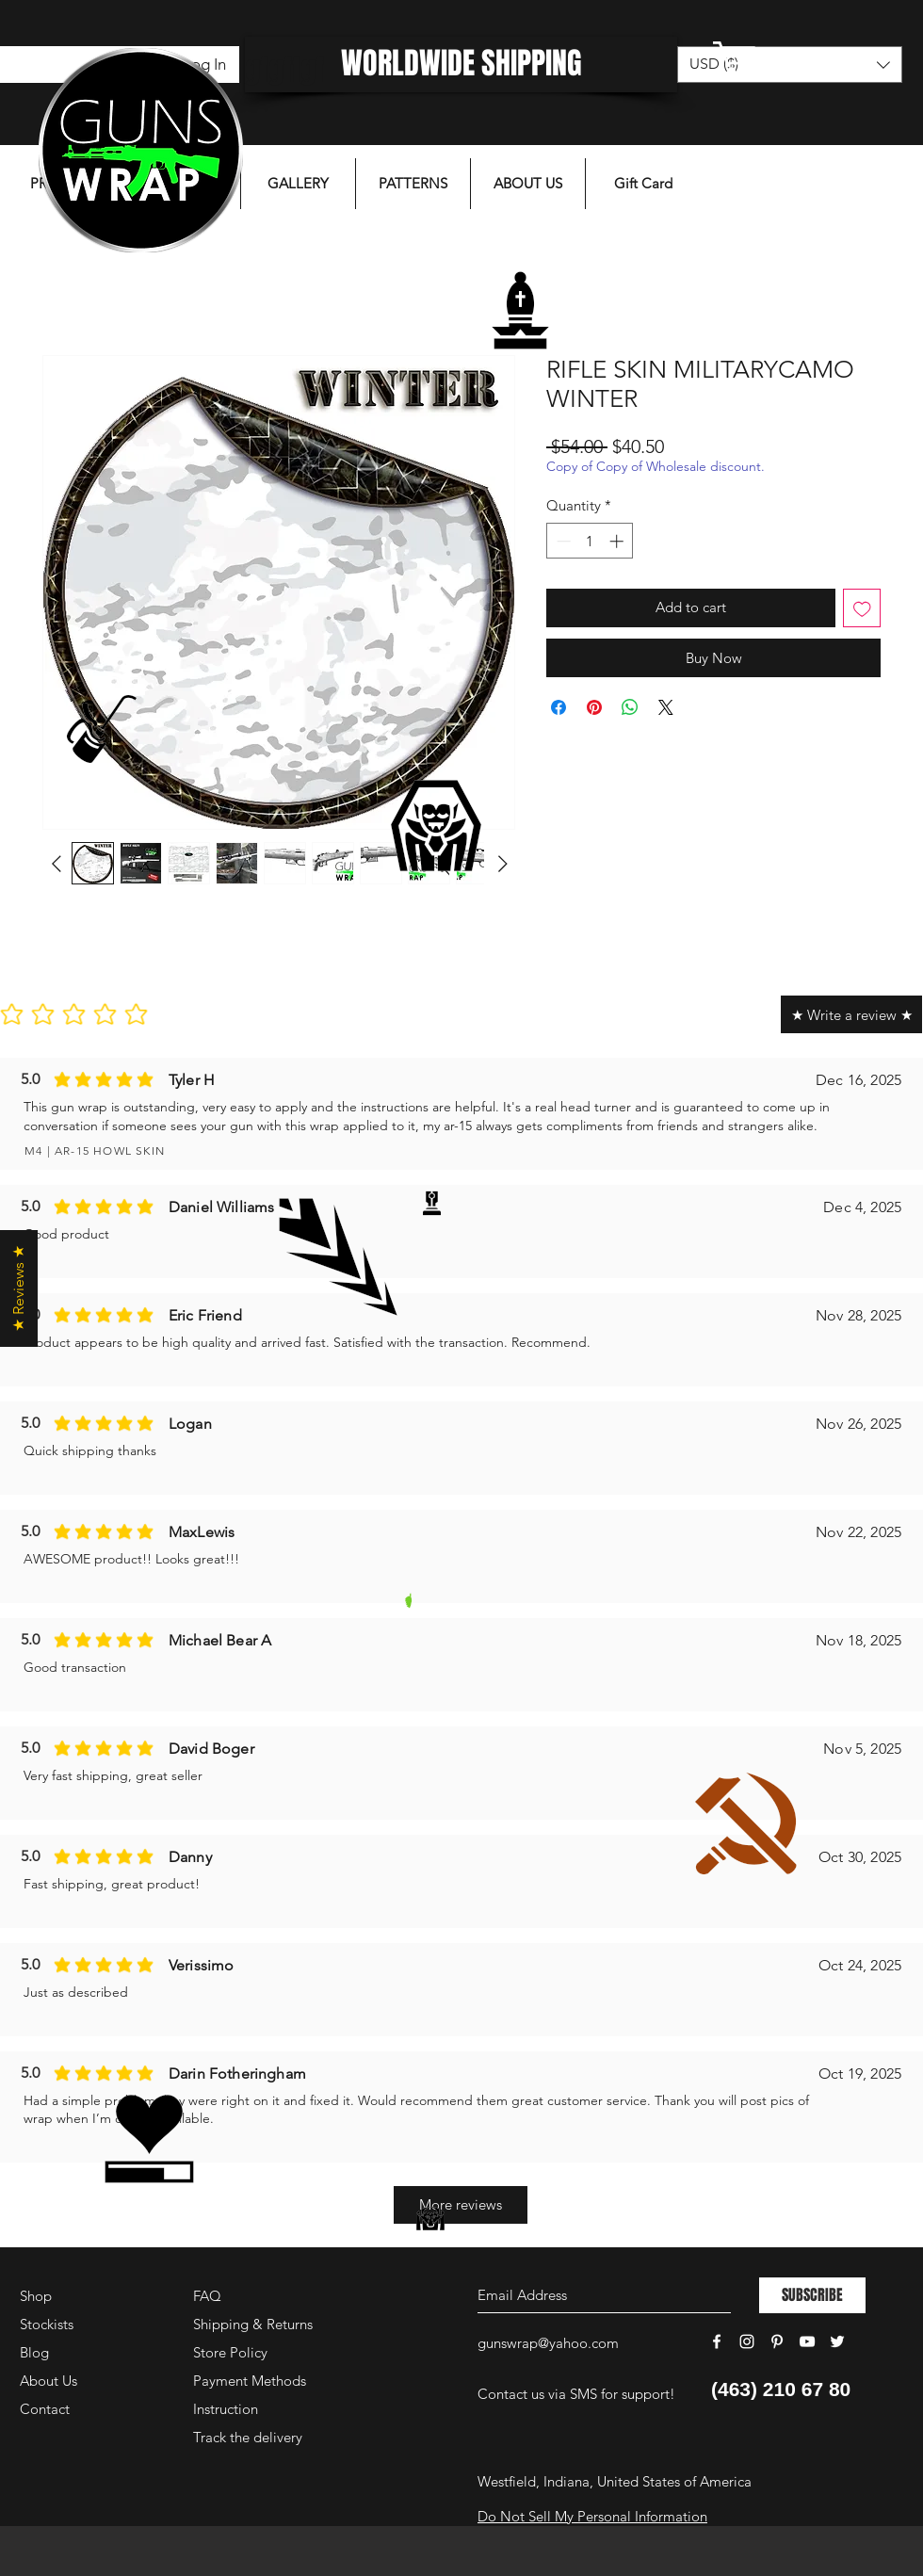 This screenshot has width=923, height=2576. What do you see at coordinates (408, 1600) in the screenshot?
I see `represents Corsica region or Corsican-related content` at bounding box center [408, 1600].